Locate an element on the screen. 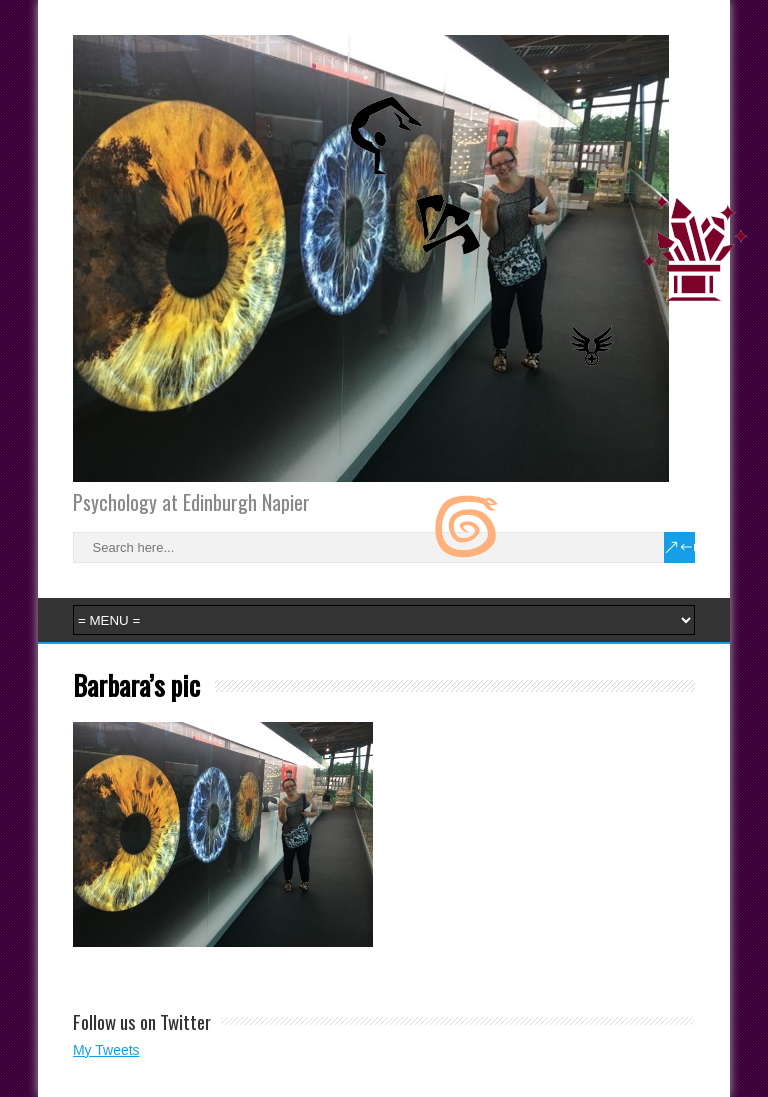  indicates flexibility or acrobatics skill is located at coordinates (386, 135).